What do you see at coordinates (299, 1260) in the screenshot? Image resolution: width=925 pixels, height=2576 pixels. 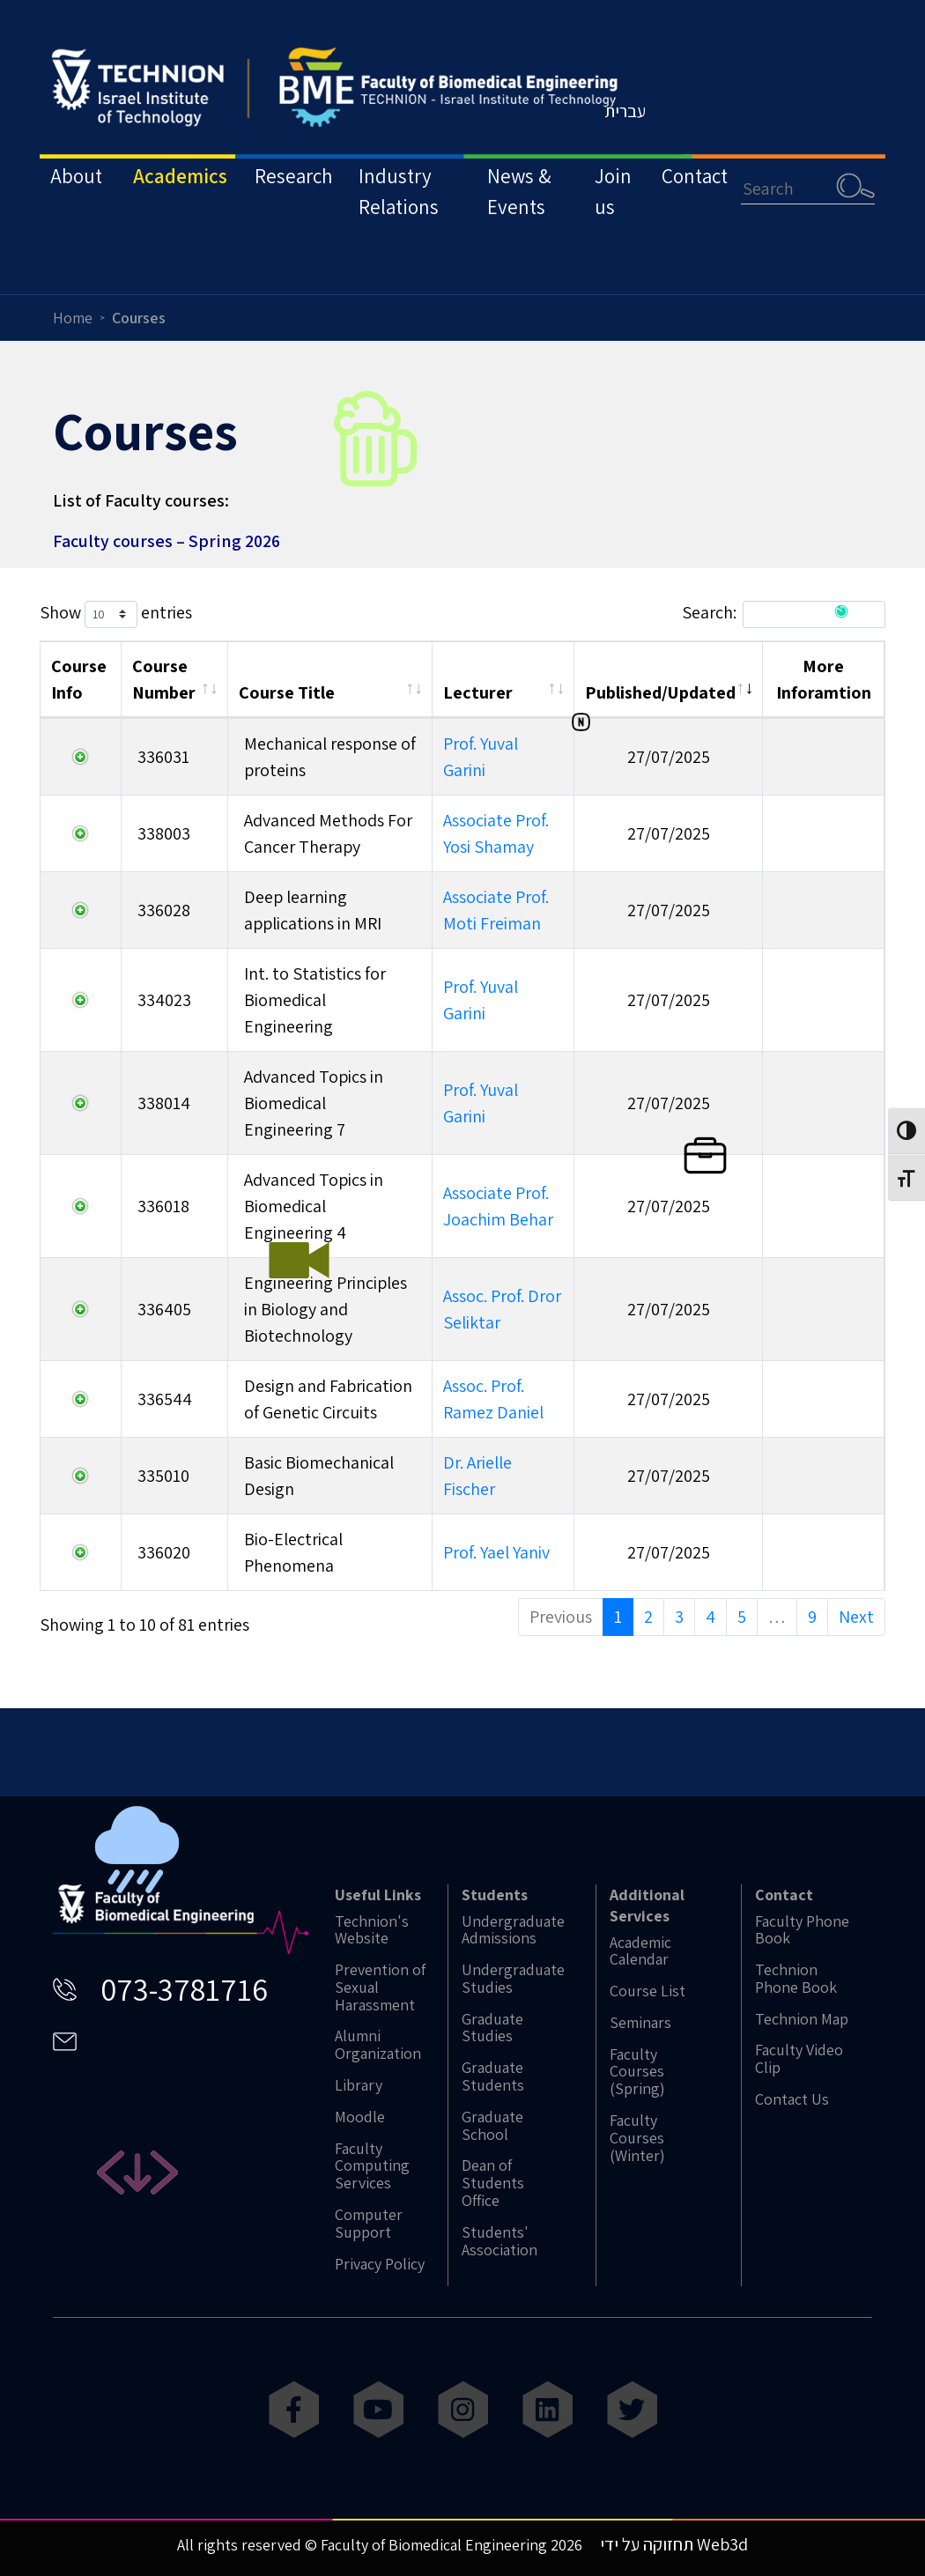 I see `start a video call` at bounding box center [299, 1260].